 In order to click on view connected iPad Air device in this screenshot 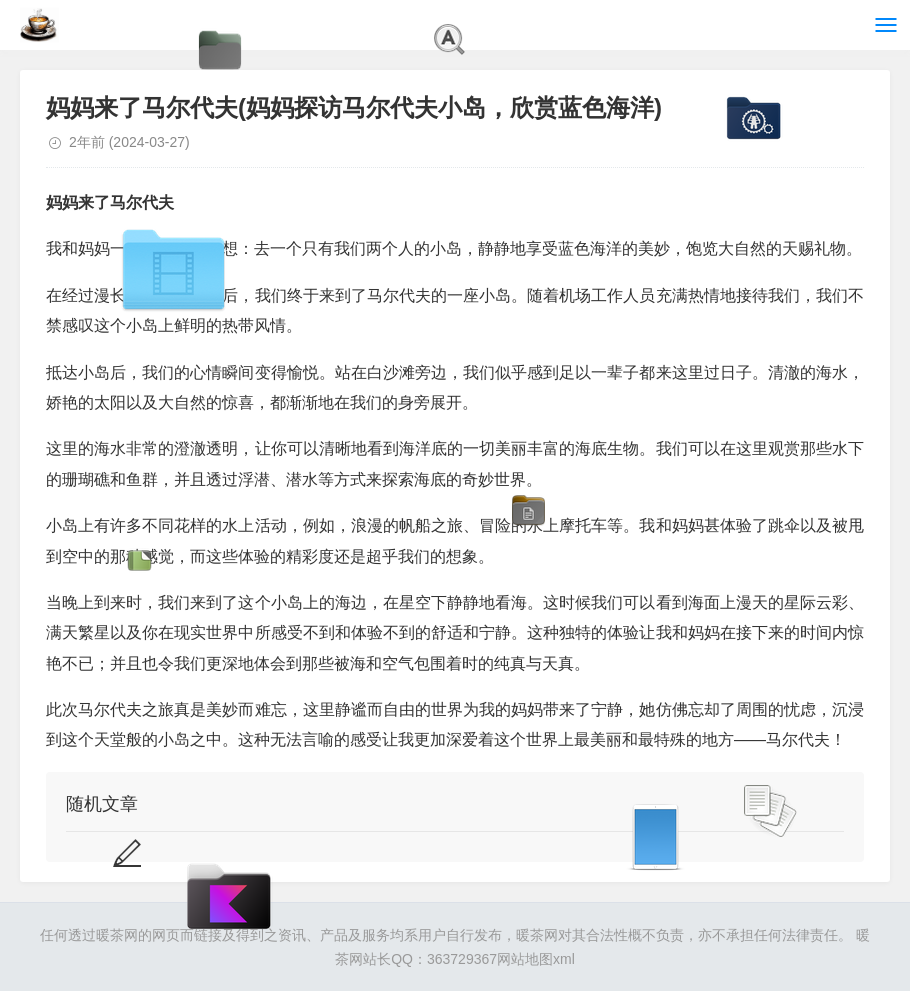, I will do `click(655, 837)`.